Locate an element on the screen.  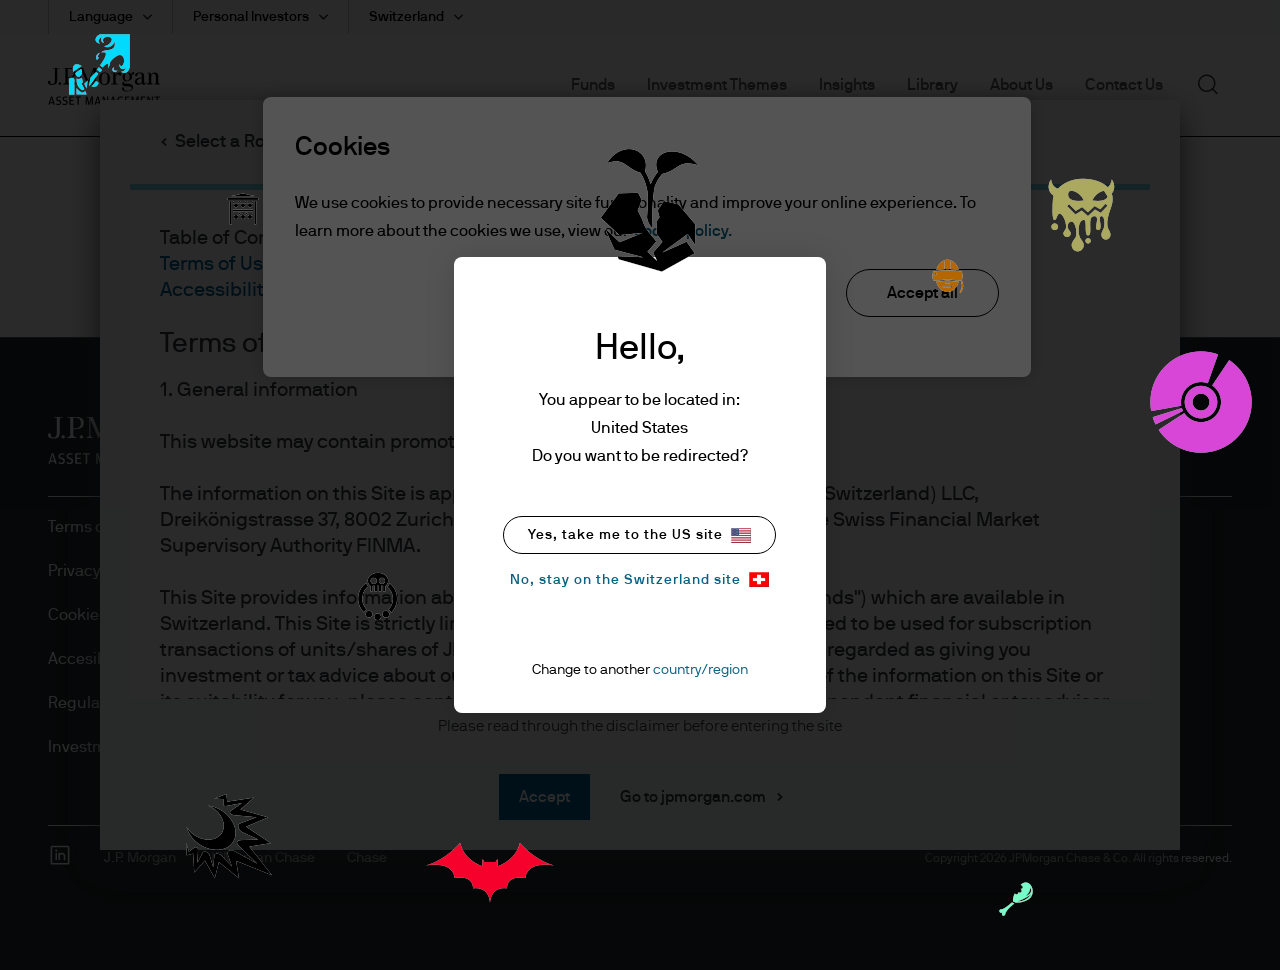
plant a seed or start growing crops is located at coordinates (652, 210).